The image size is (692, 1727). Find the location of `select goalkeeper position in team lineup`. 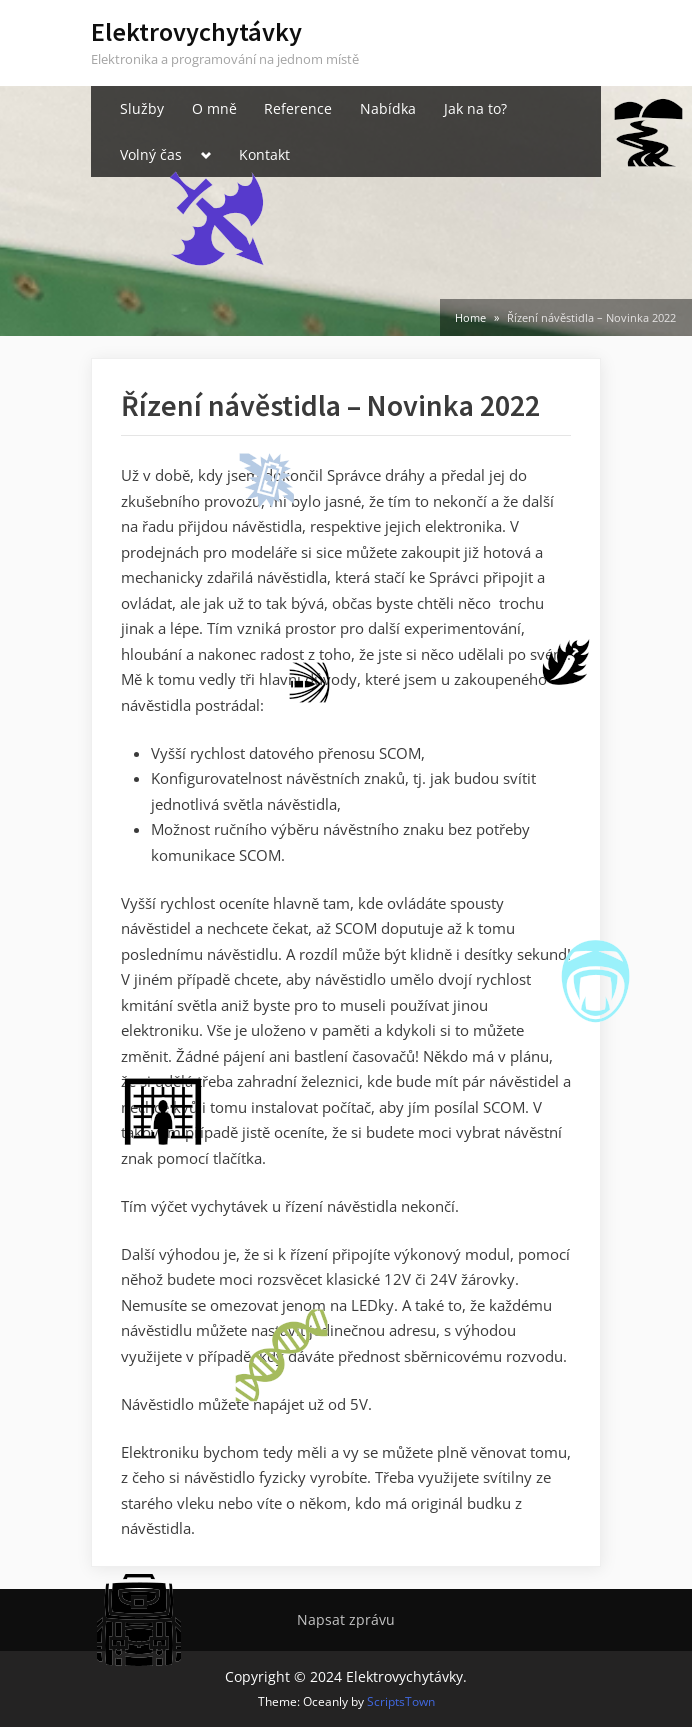

select goalkeeper position in team lineup is located at coordinates (163, 1107).